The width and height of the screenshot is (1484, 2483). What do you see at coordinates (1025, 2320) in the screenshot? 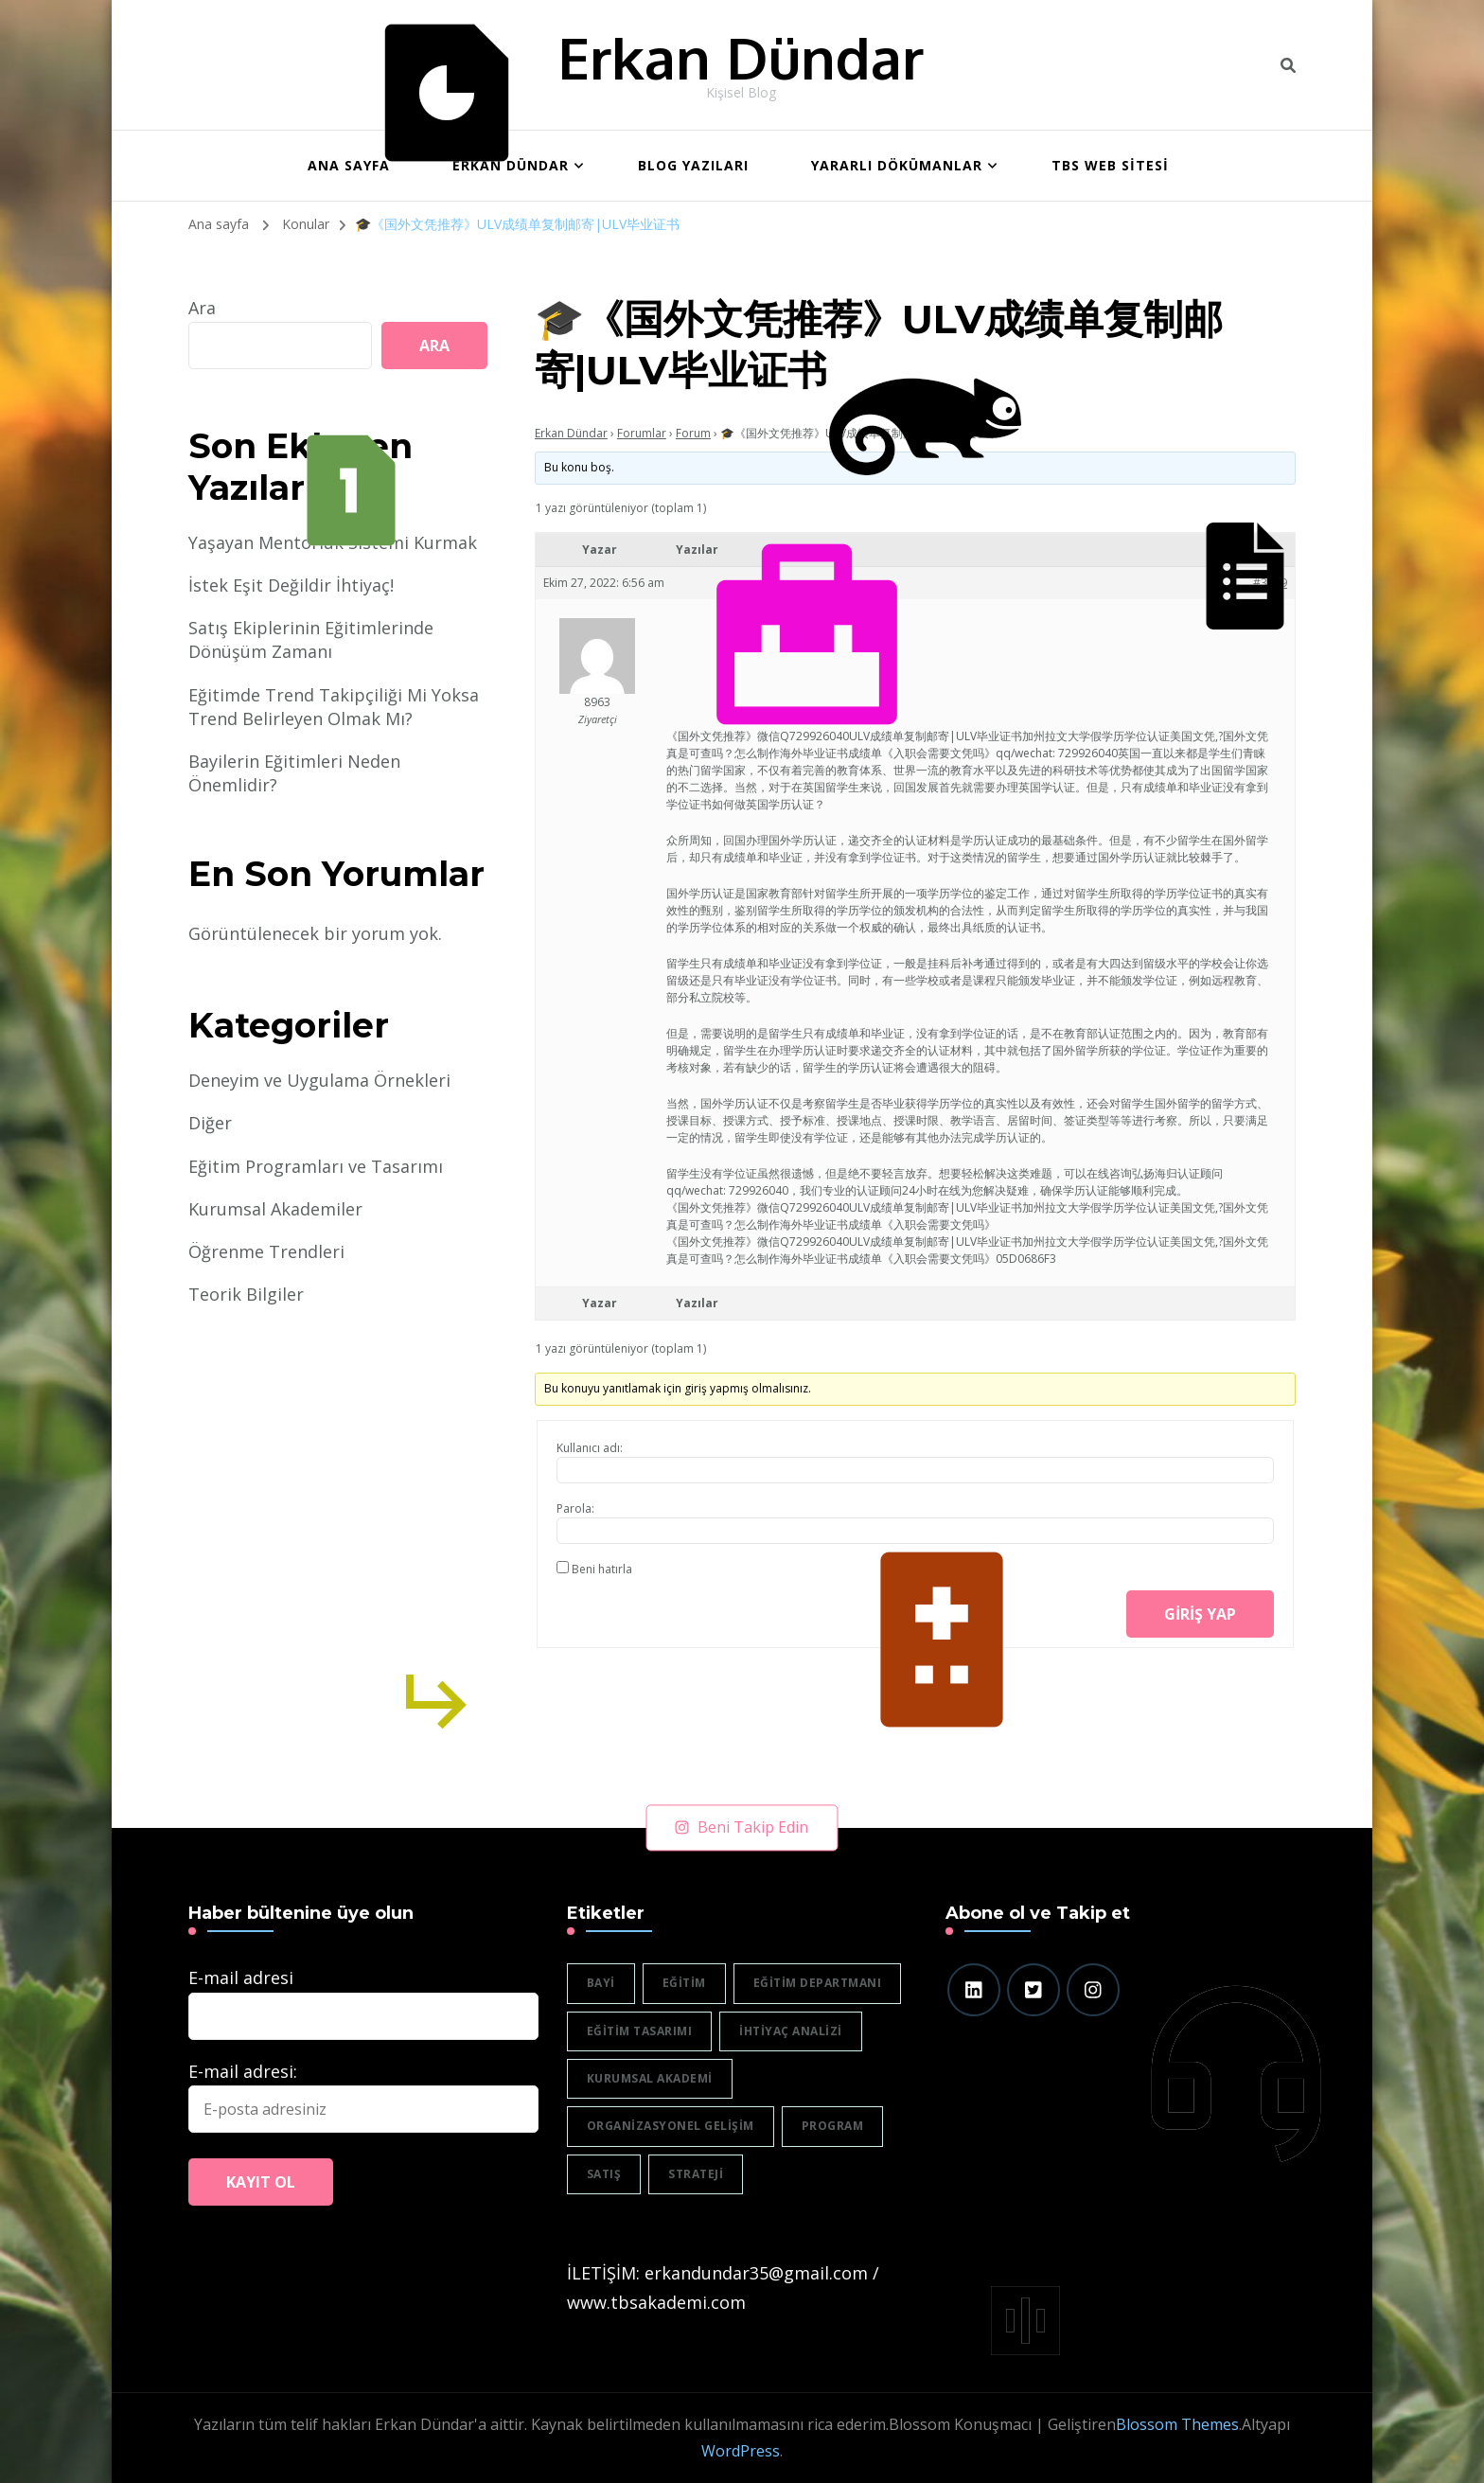
I see `activate voice recognition or speech input` at bounding box center [1025, 2320].